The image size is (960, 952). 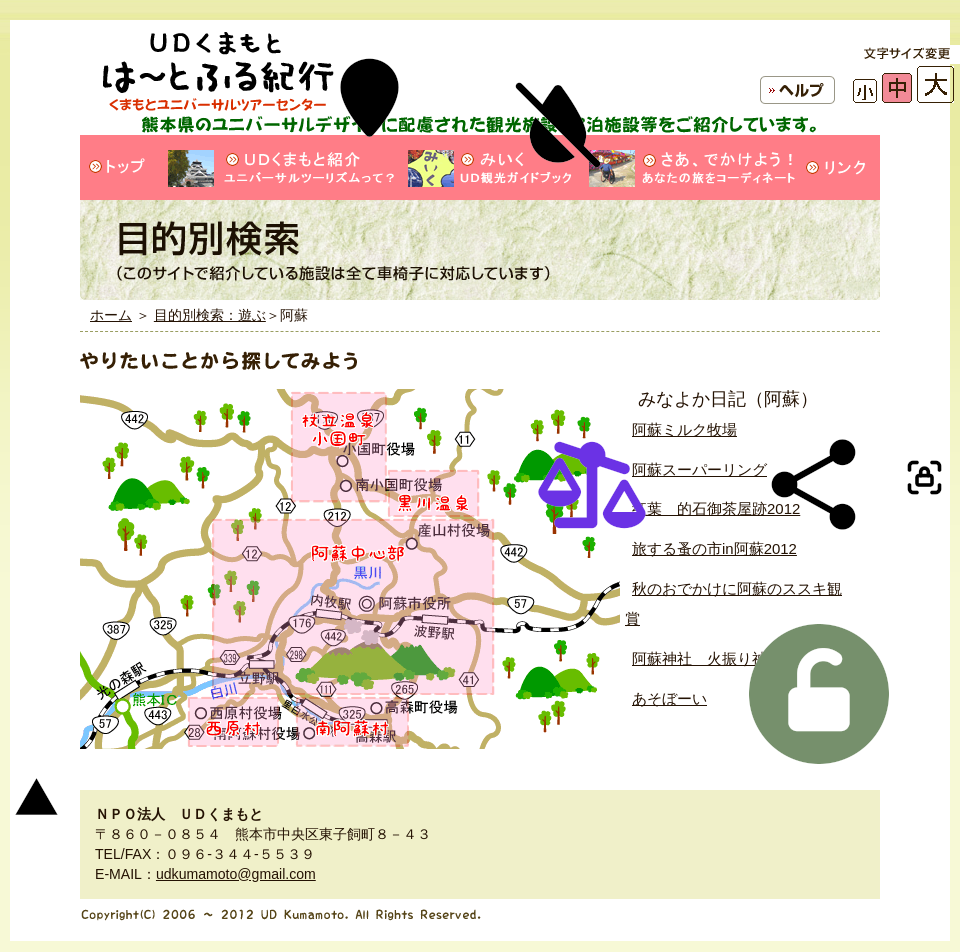 I want to click on access secure or locked content, so click(x=924, y=477).